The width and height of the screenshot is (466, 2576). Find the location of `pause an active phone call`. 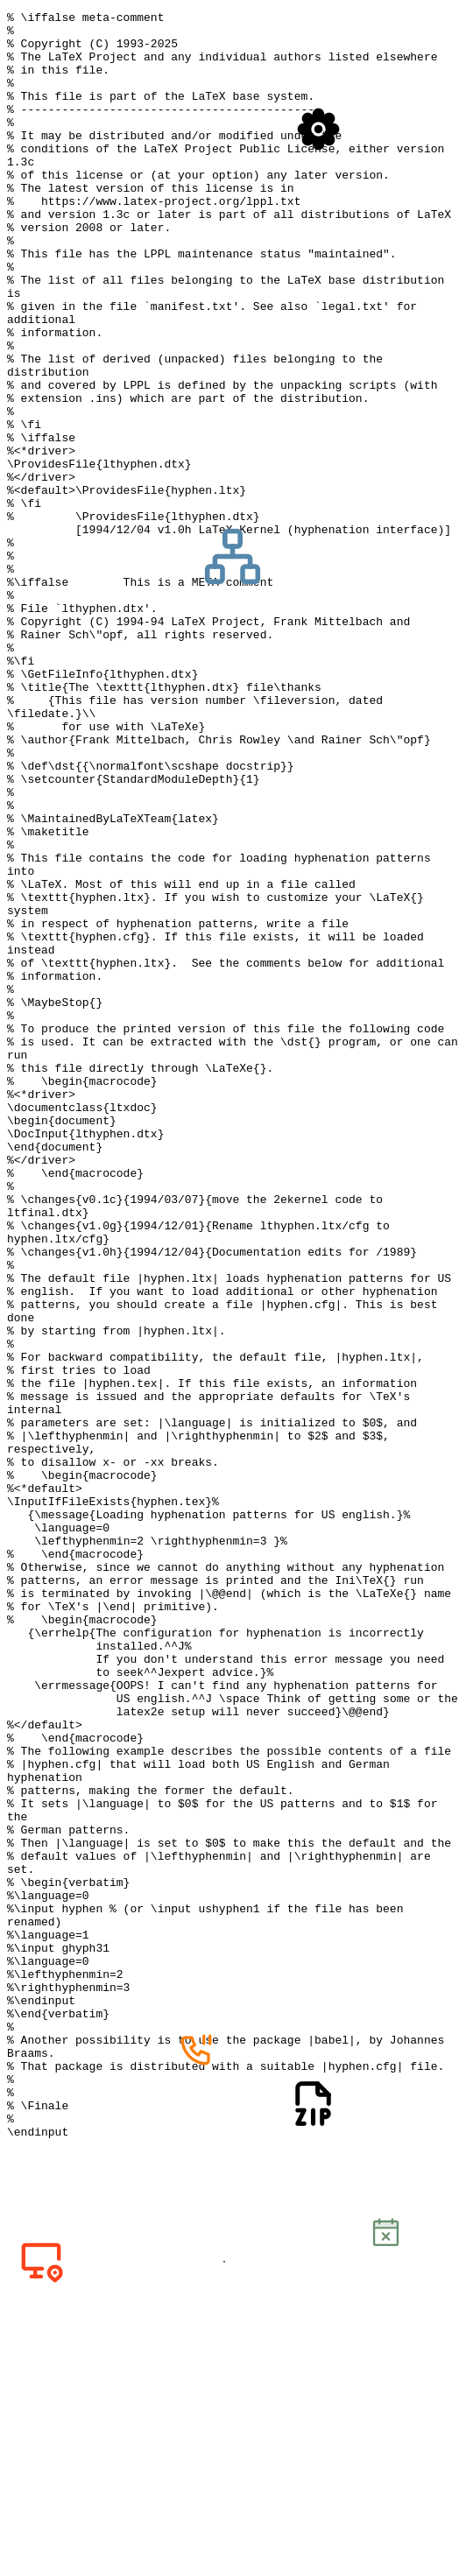

pause an active phone call is located at coordinates (196, 2050).